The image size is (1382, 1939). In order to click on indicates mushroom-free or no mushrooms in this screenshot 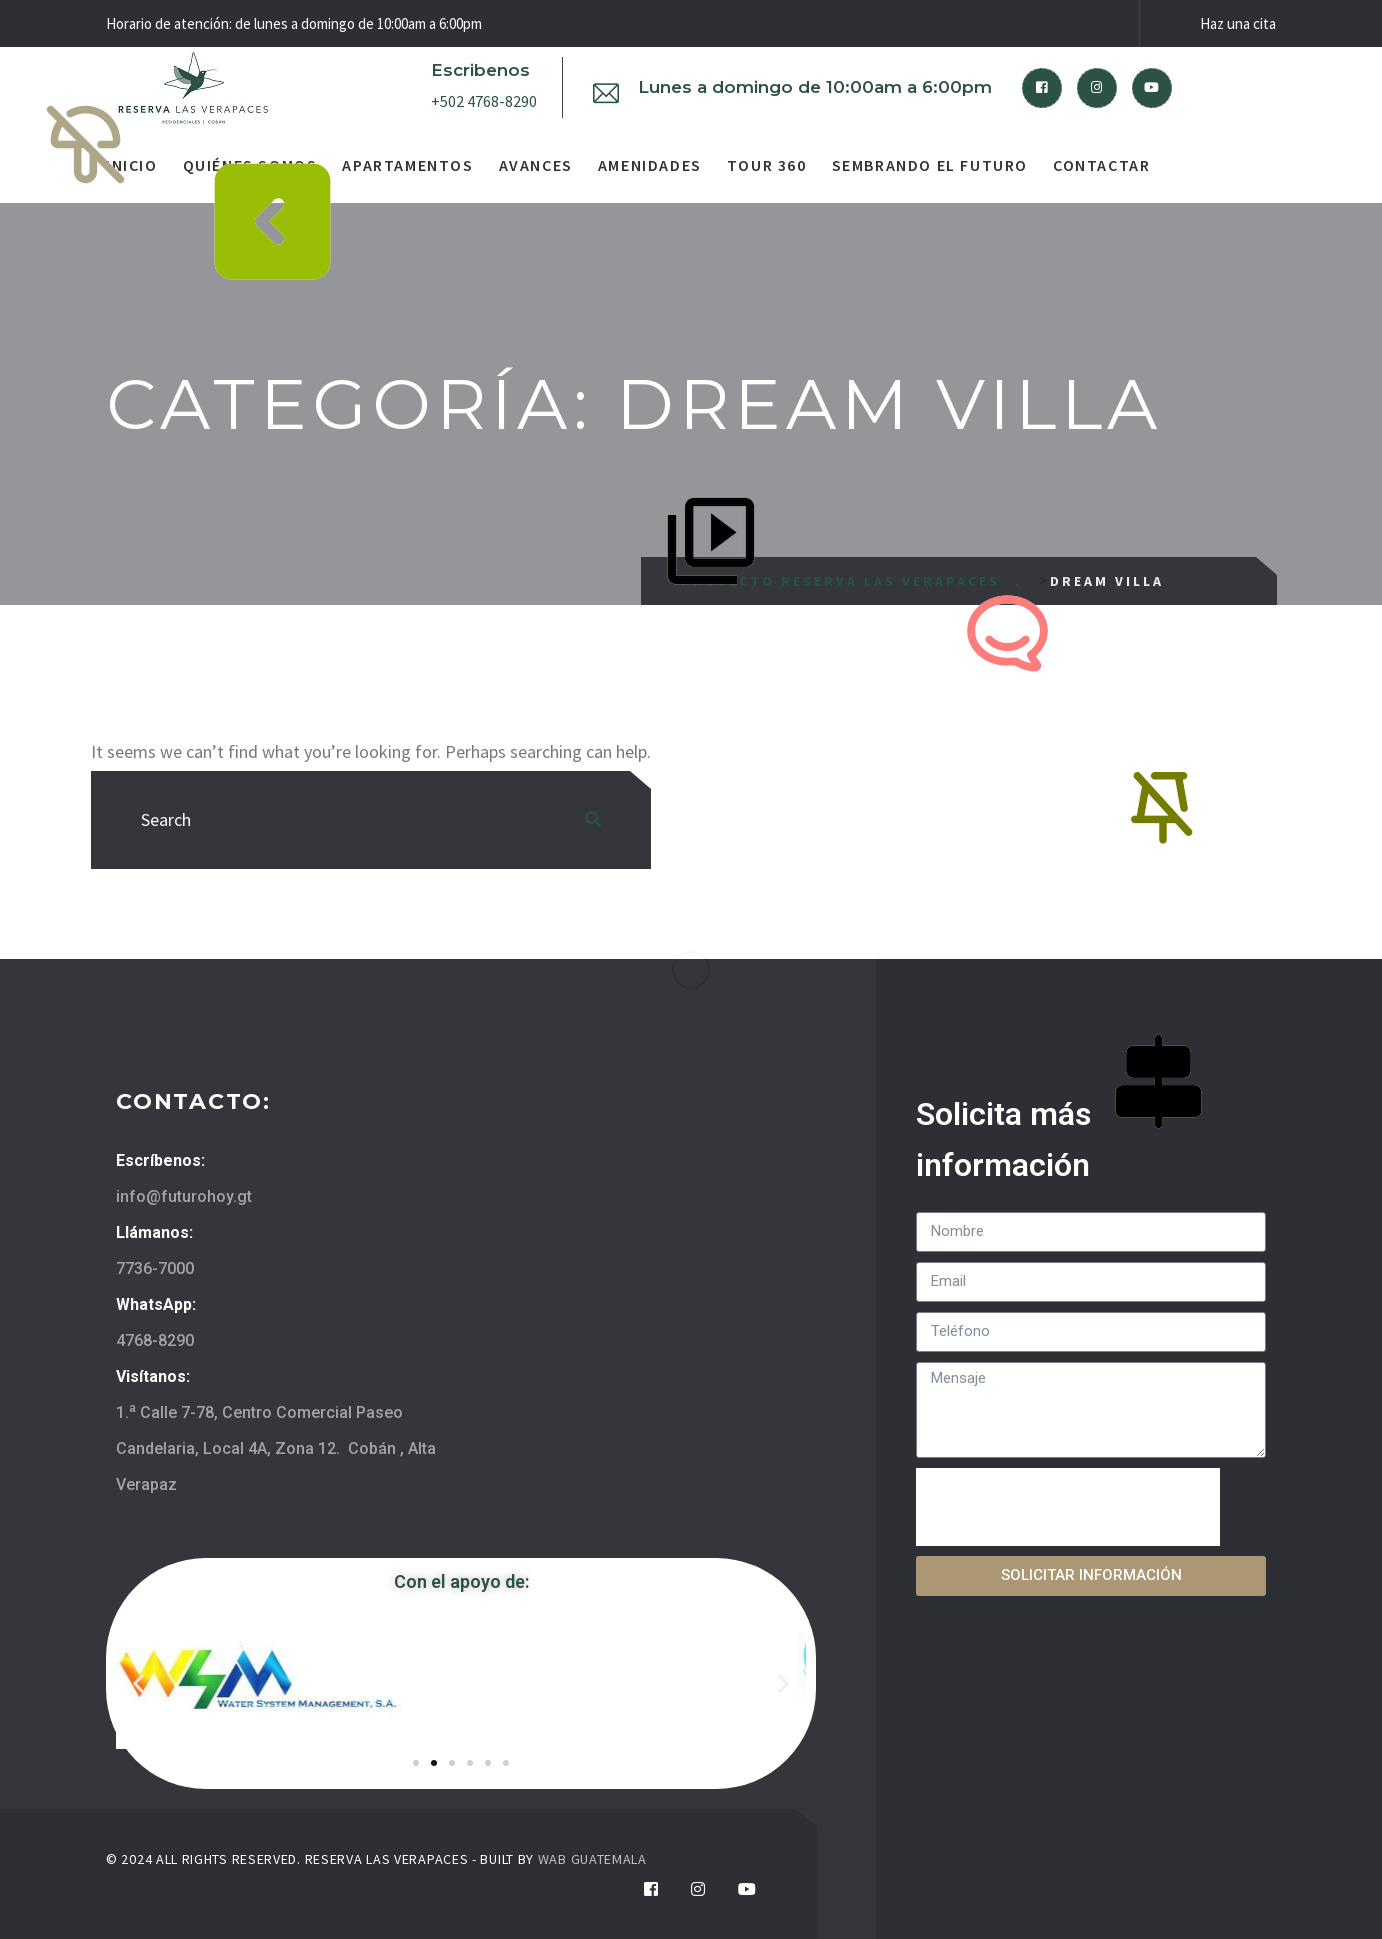, I will do `click(85, 144)`.